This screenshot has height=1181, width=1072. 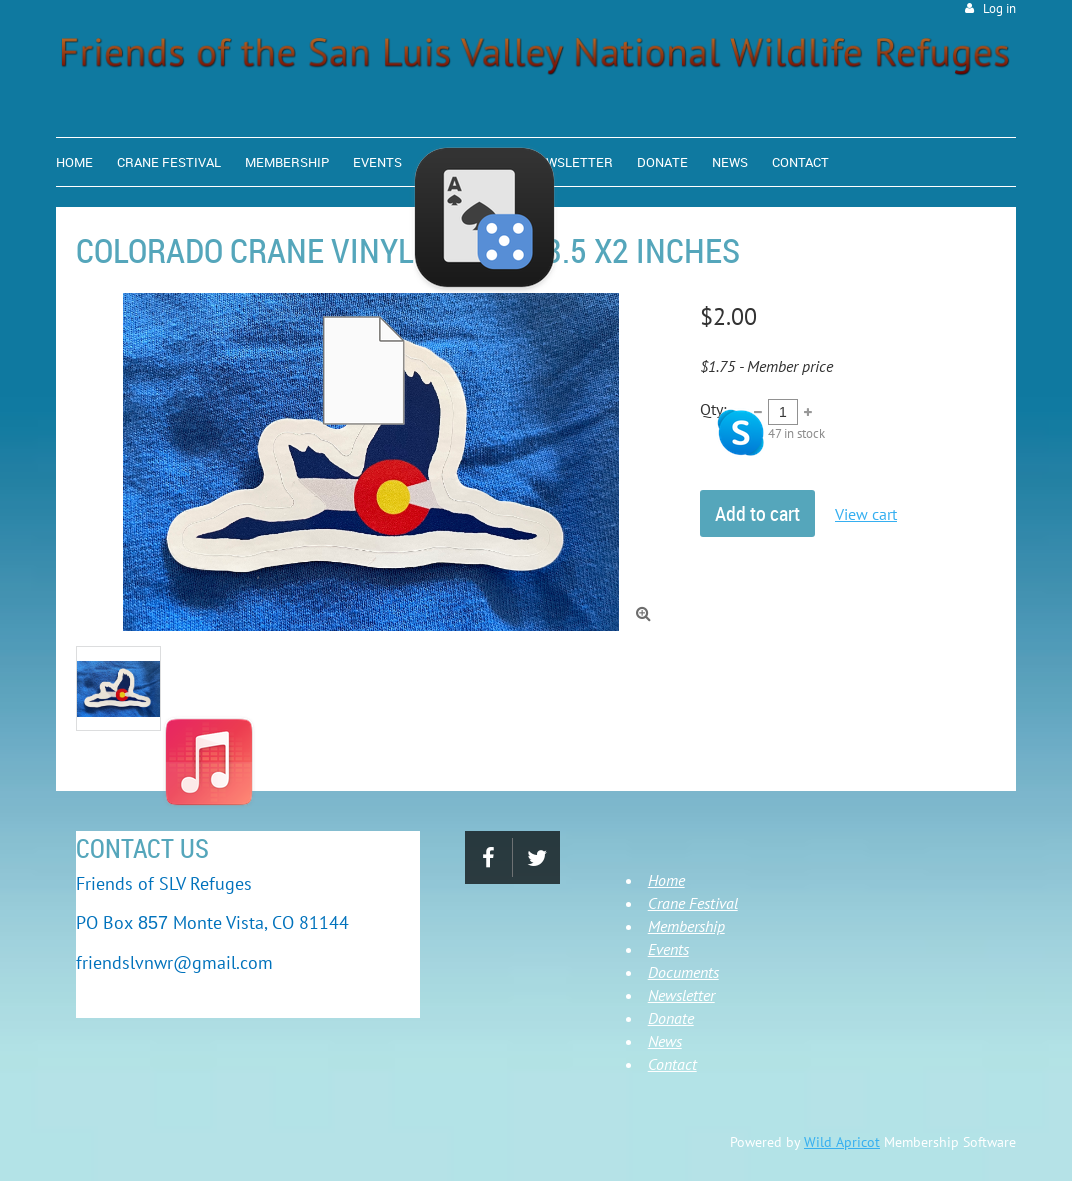 I want to click on open skype app, so click(x=740, y=432).